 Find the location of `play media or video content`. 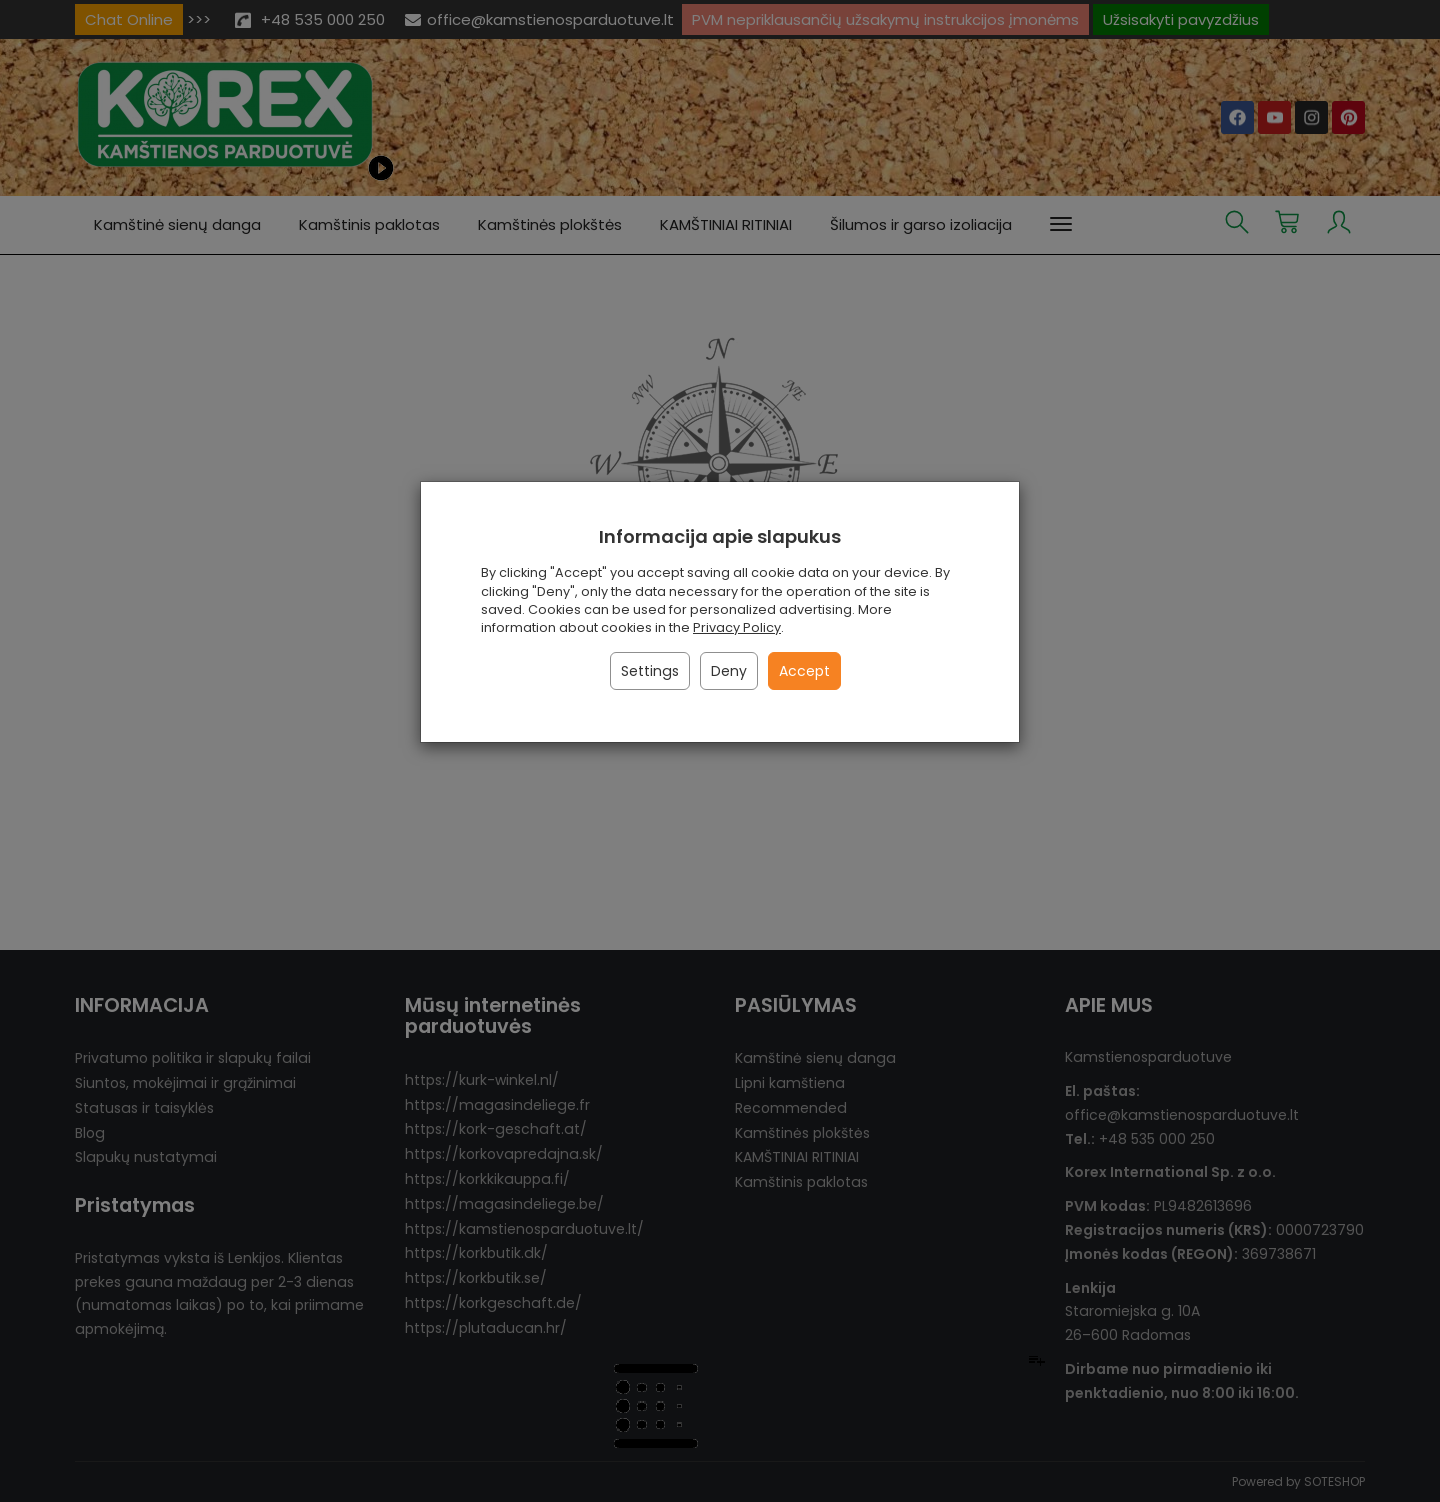

play media or video content is located at coordinates (381, 168).